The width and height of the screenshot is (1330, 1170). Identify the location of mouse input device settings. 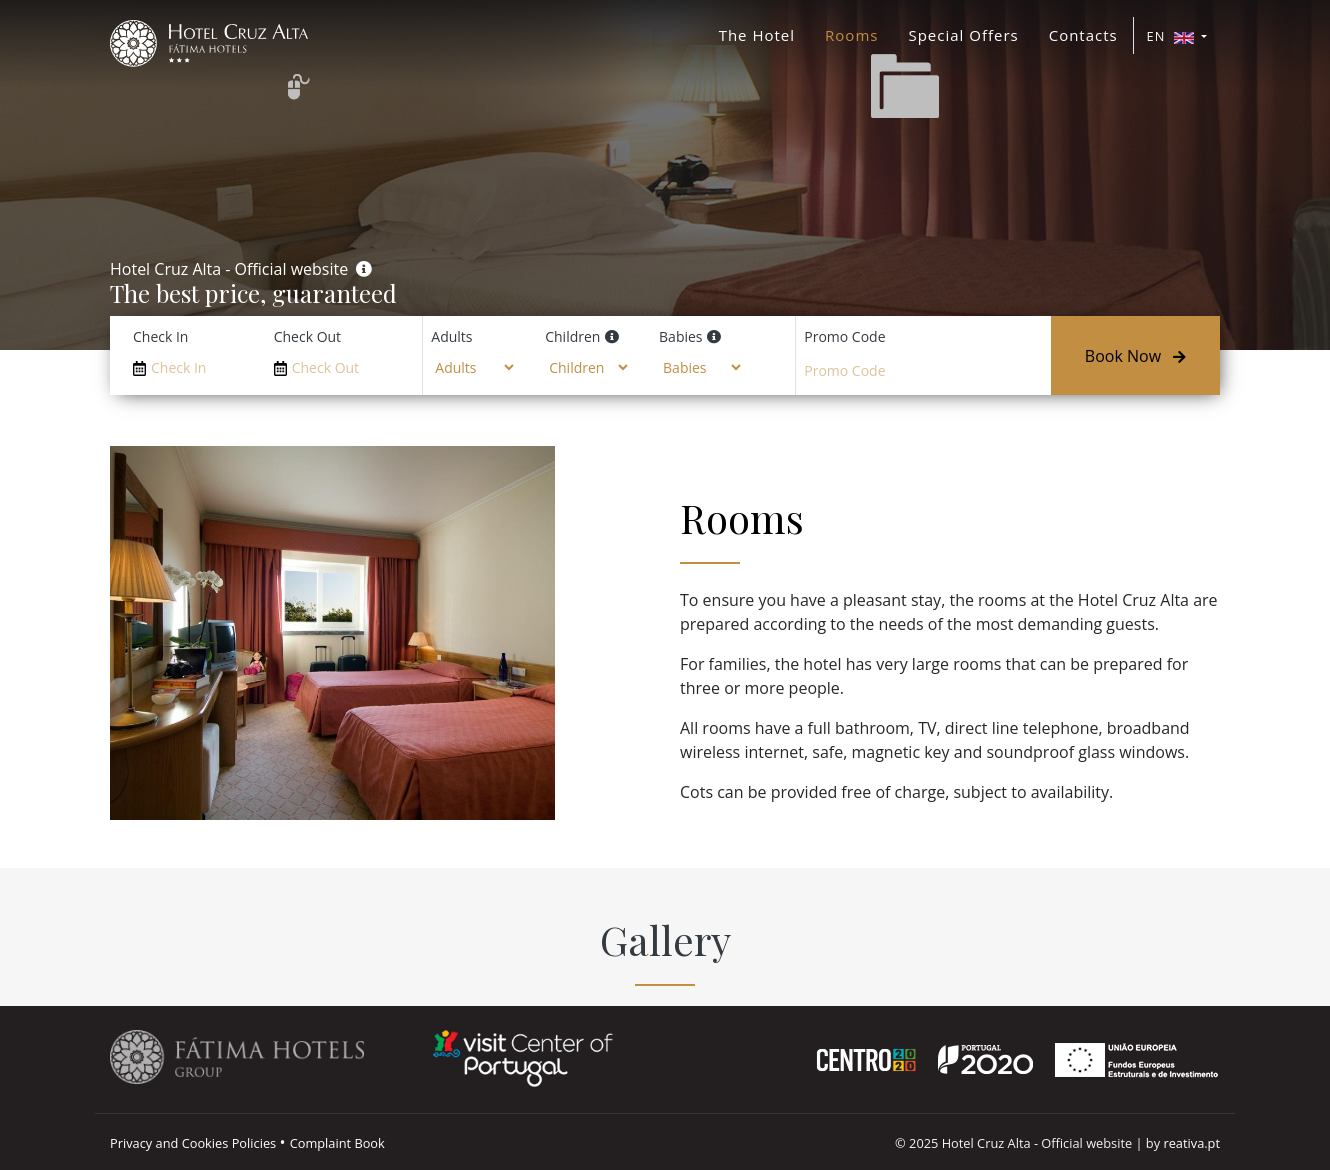
(296, 87).